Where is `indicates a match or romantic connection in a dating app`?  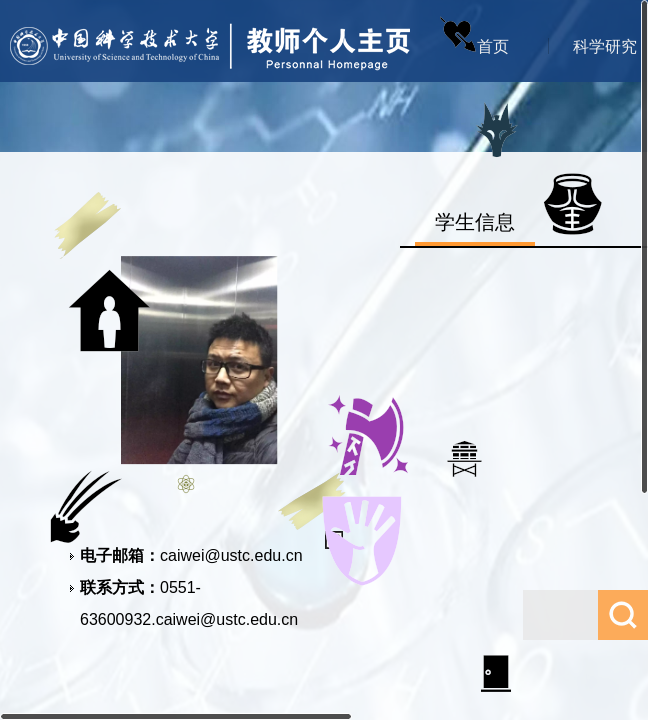
indicates a match or romantic connection in a dating app is located at coordinates (458, 34).